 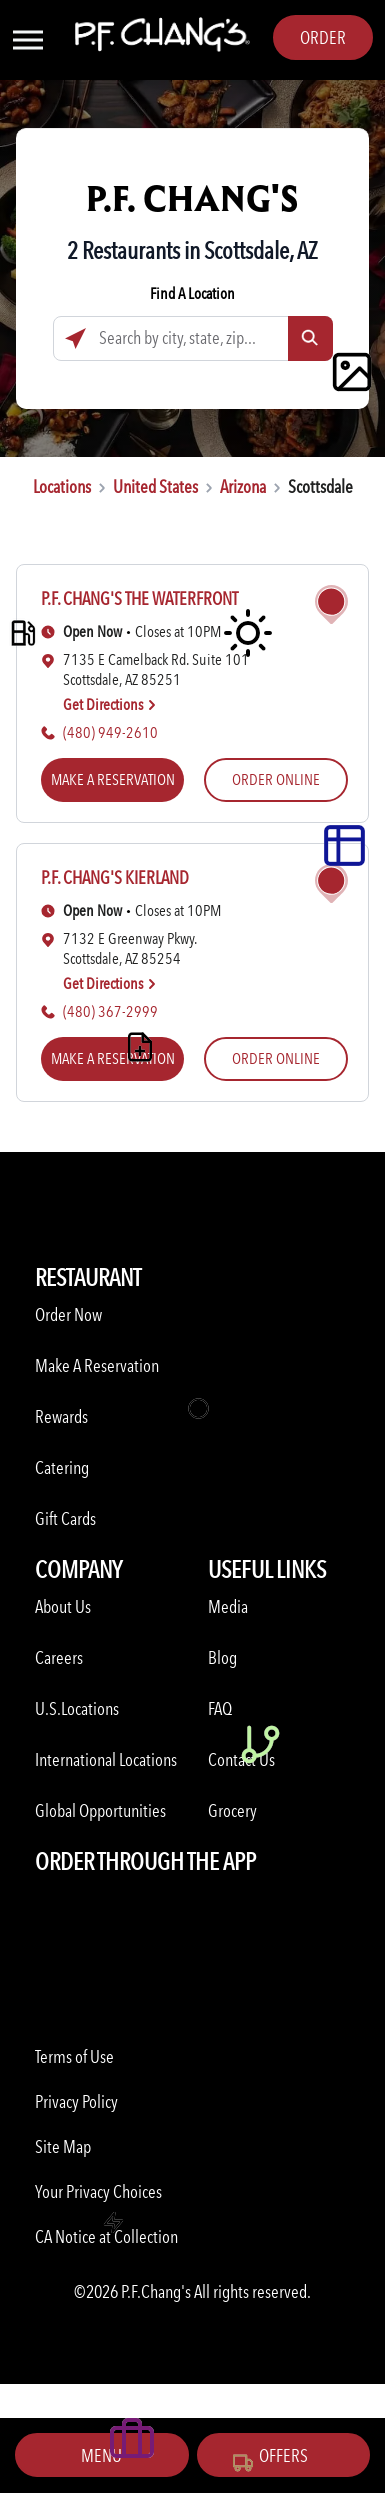 I want to click on switch to light mode, so click(x=248, y=633).